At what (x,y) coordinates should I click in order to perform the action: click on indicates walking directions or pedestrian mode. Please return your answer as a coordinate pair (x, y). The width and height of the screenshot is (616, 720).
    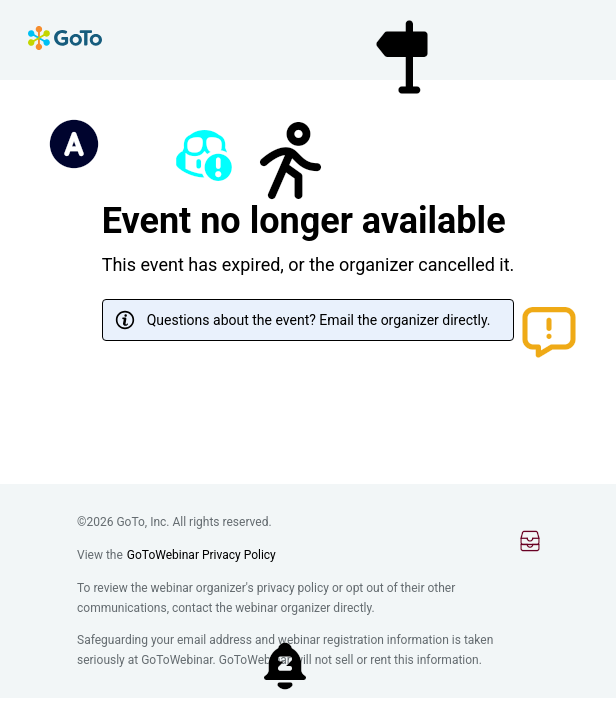
    Looking at the image, I should click on (290, 160).